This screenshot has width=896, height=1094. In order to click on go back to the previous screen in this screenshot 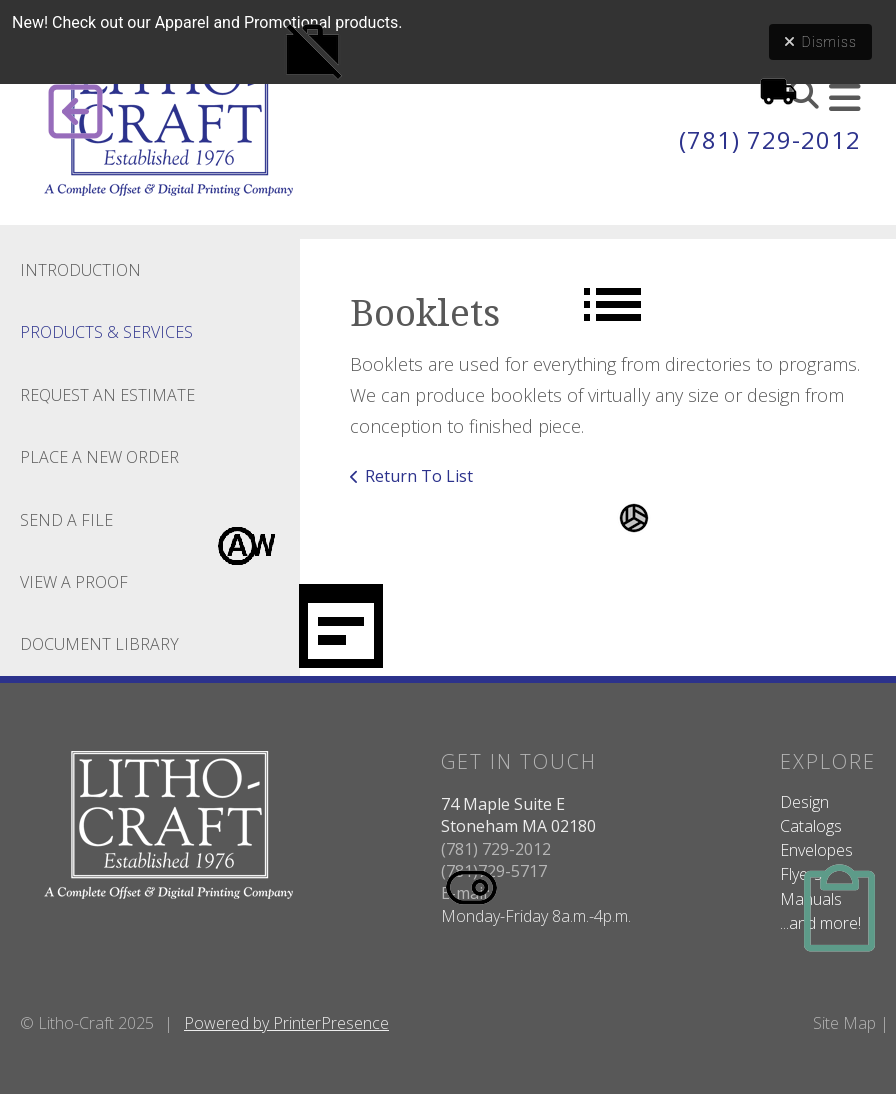, I will do `click(75, 111)`.